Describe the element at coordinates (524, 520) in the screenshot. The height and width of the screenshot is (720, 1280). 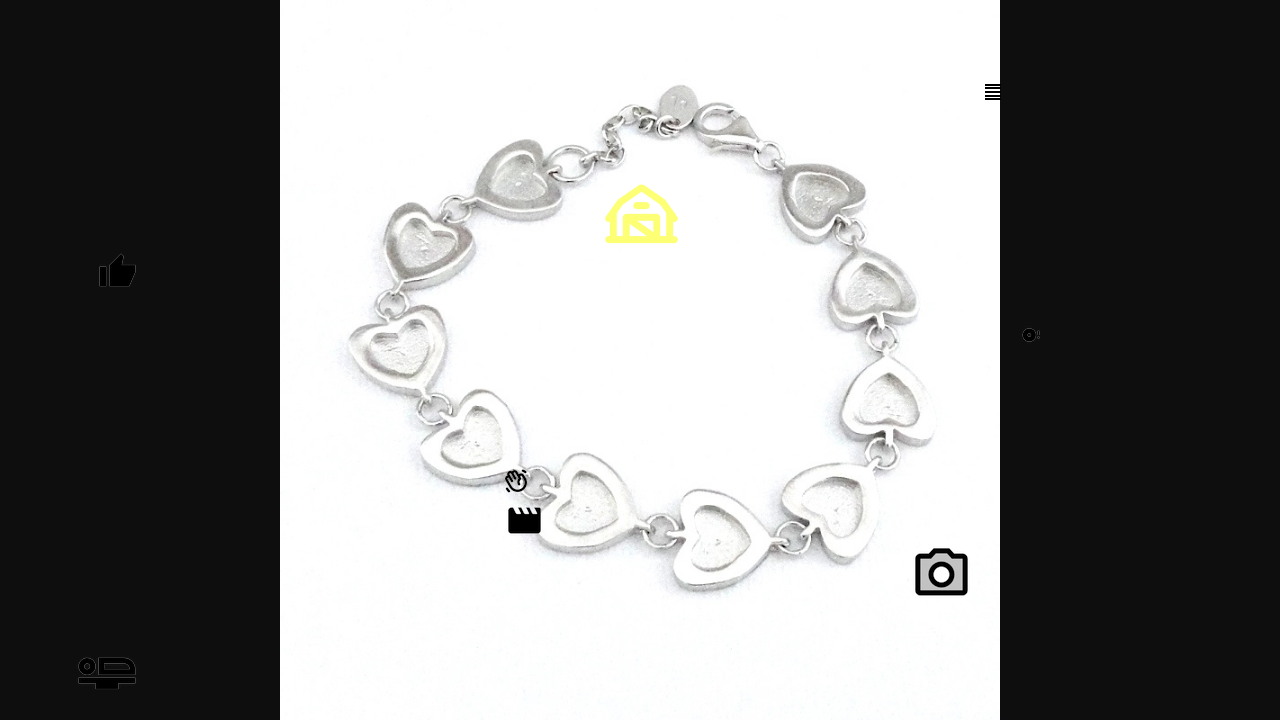
I see `create a new video or movie project` at that location.